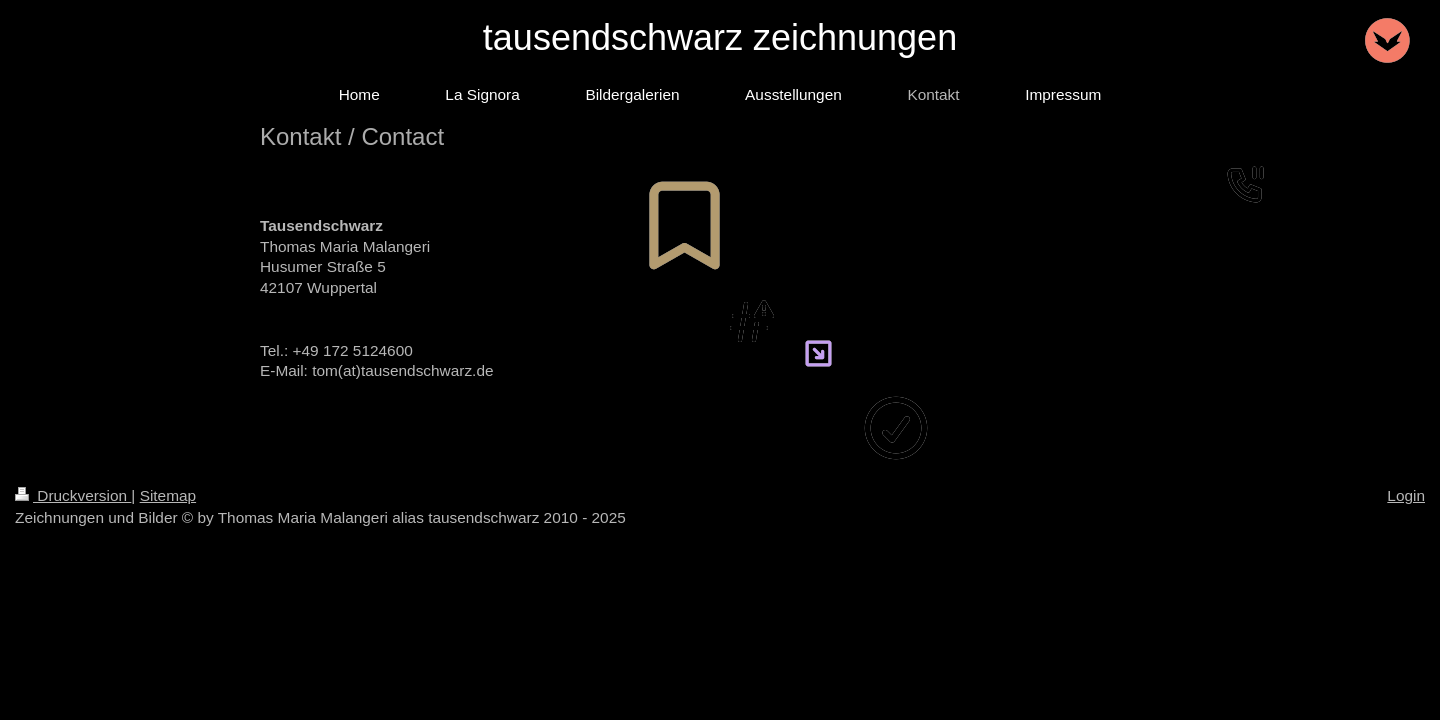 The height and width of the screenshot is (720, 1440). What do you see at coordinates (750, 322) in the screenshot?
I see `indicates an age-restricted or nsfw text channel` at bounding box center [750, 322].